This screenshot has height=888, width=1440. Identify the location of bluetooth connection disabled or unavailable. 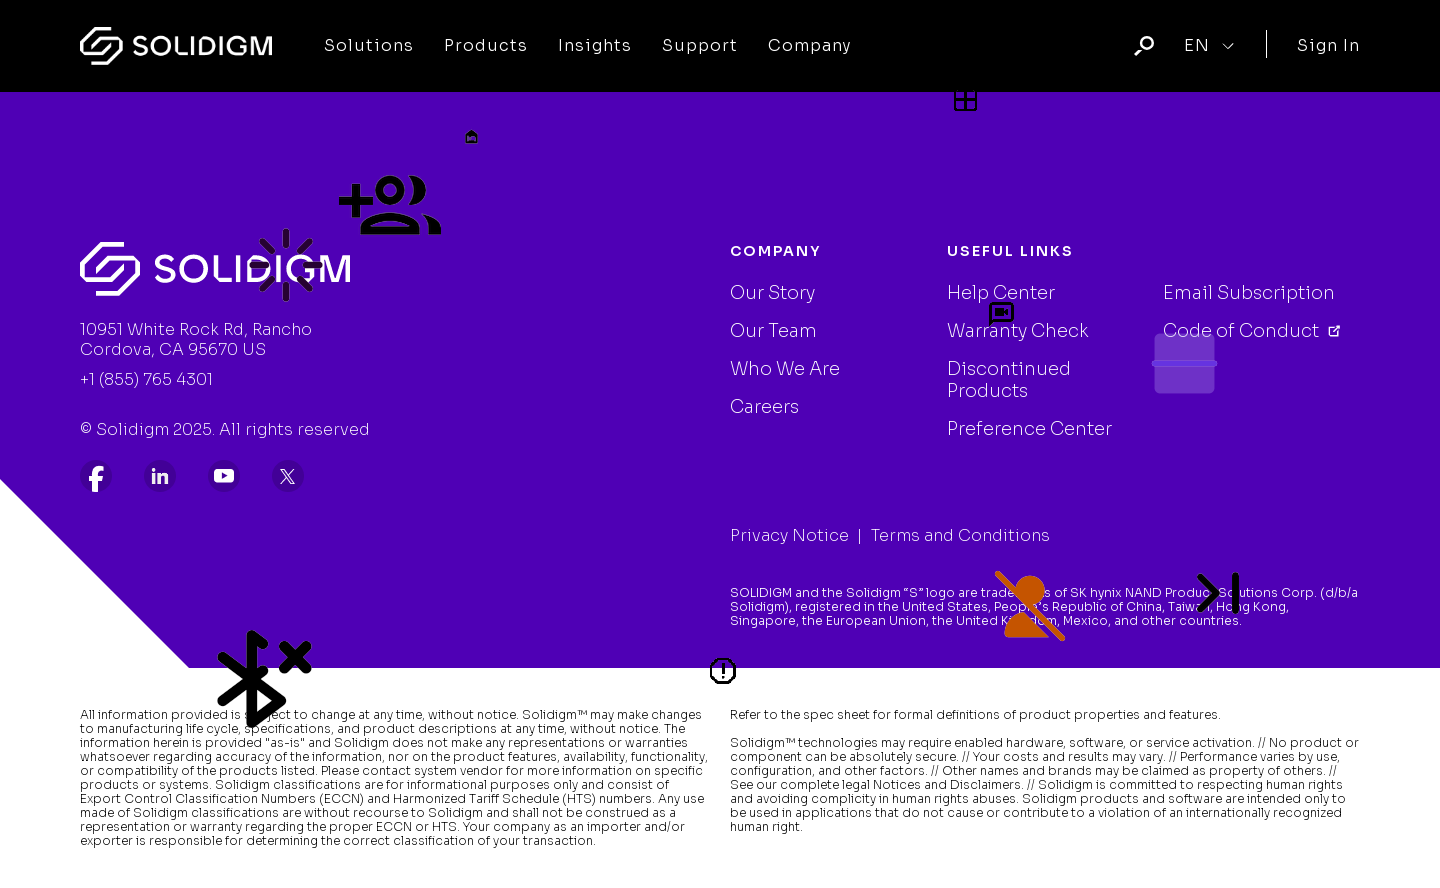
(259, 679).